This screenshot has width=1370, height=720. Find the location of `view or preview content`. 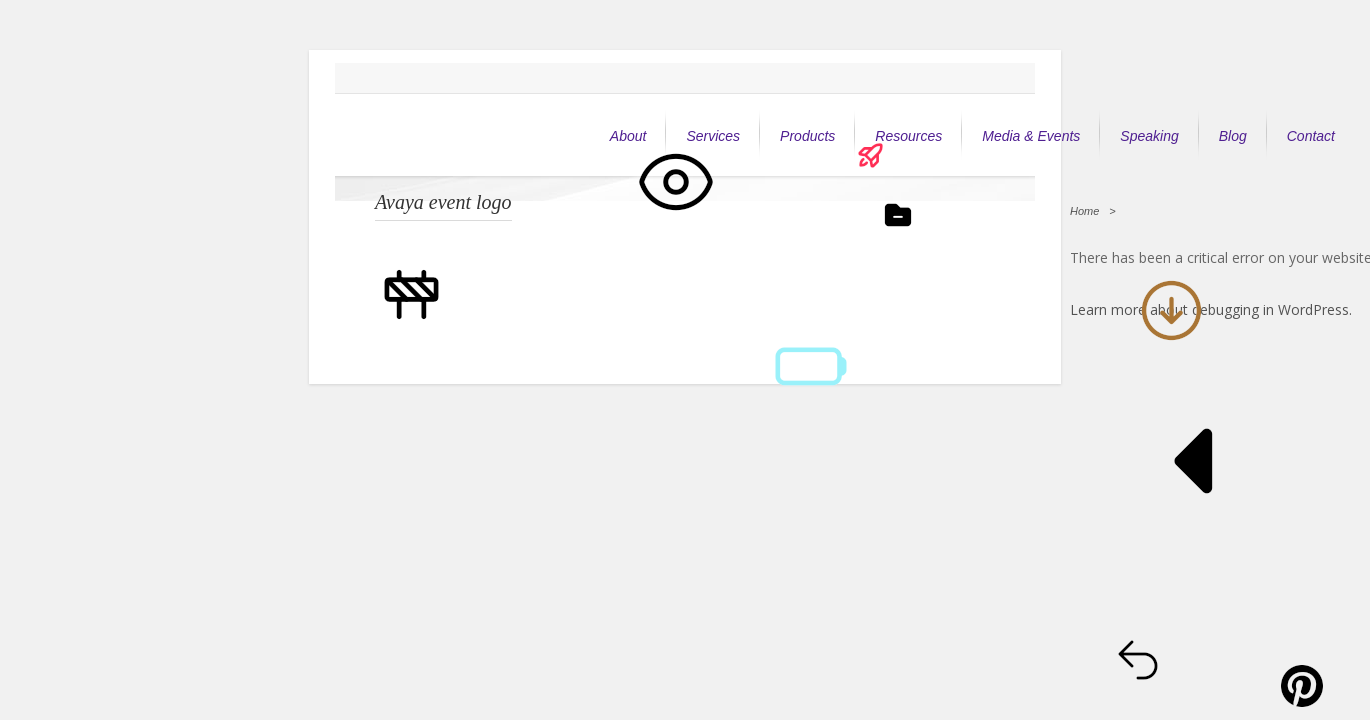

view or preview content is located at coordinates (676, 182).